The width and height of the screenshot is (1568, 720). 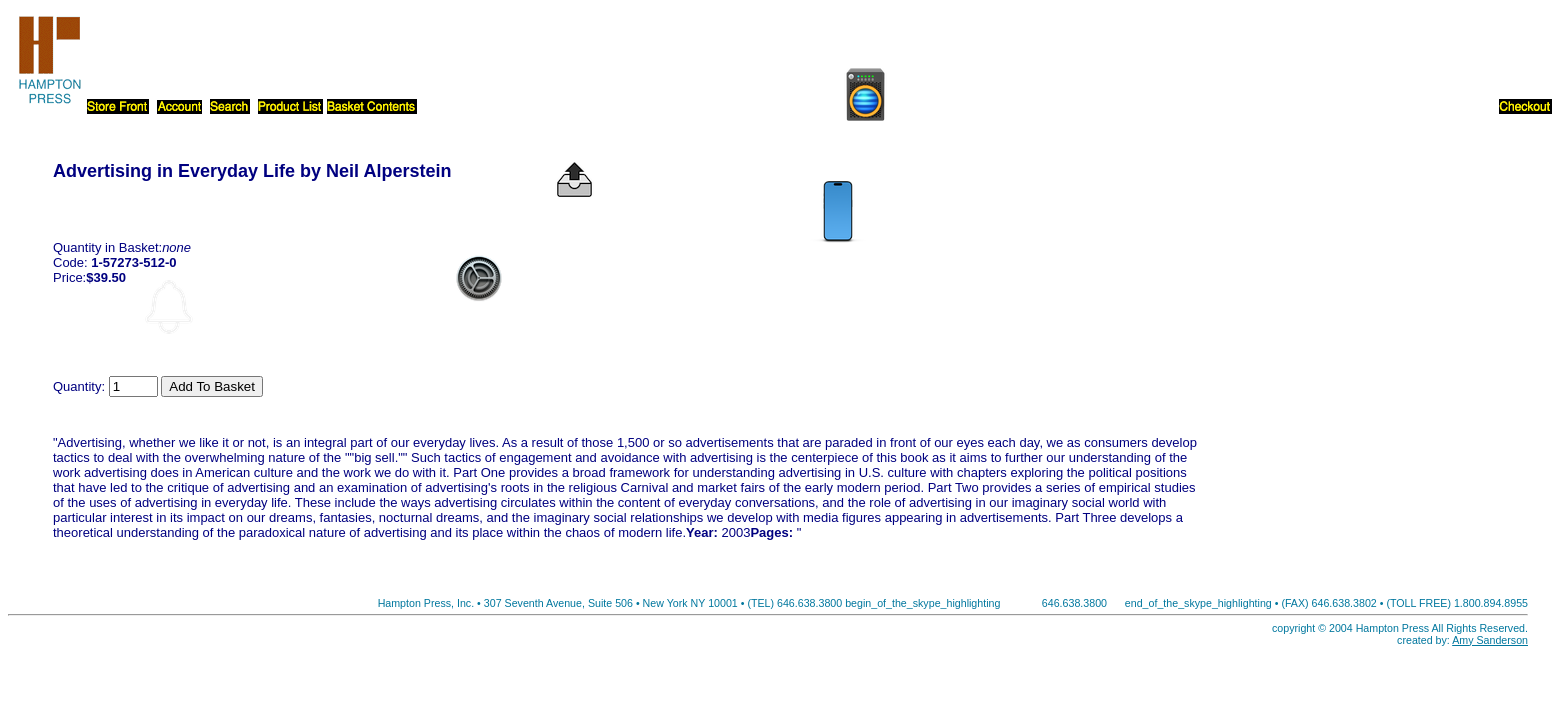 I want to click on access RAID 0 storage configuration settings, so click(x=865, y=94).